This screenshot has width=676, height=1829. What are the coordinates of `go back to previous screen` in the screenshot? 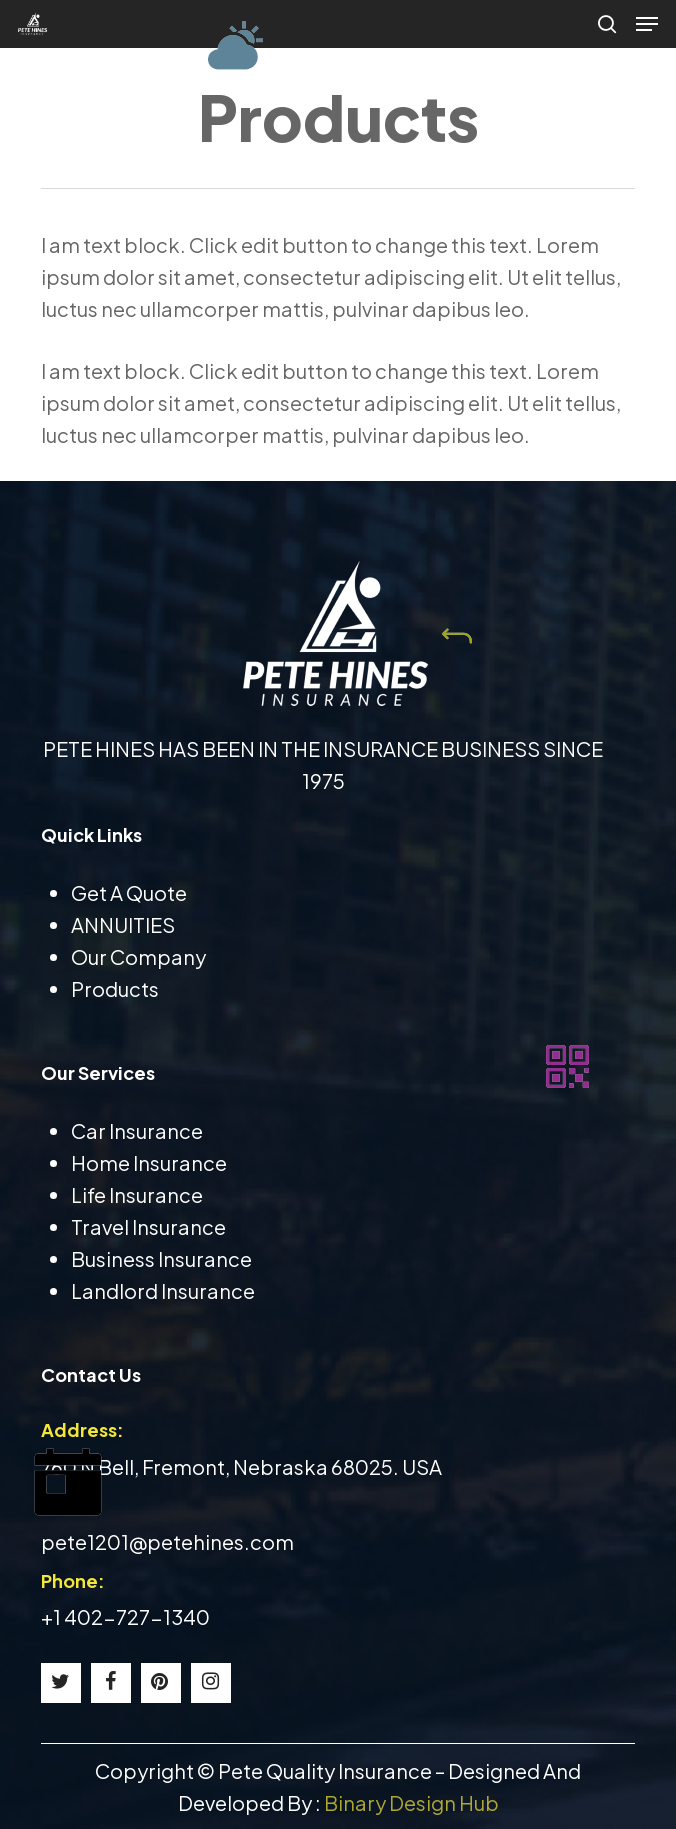 It's located at (457, 636).